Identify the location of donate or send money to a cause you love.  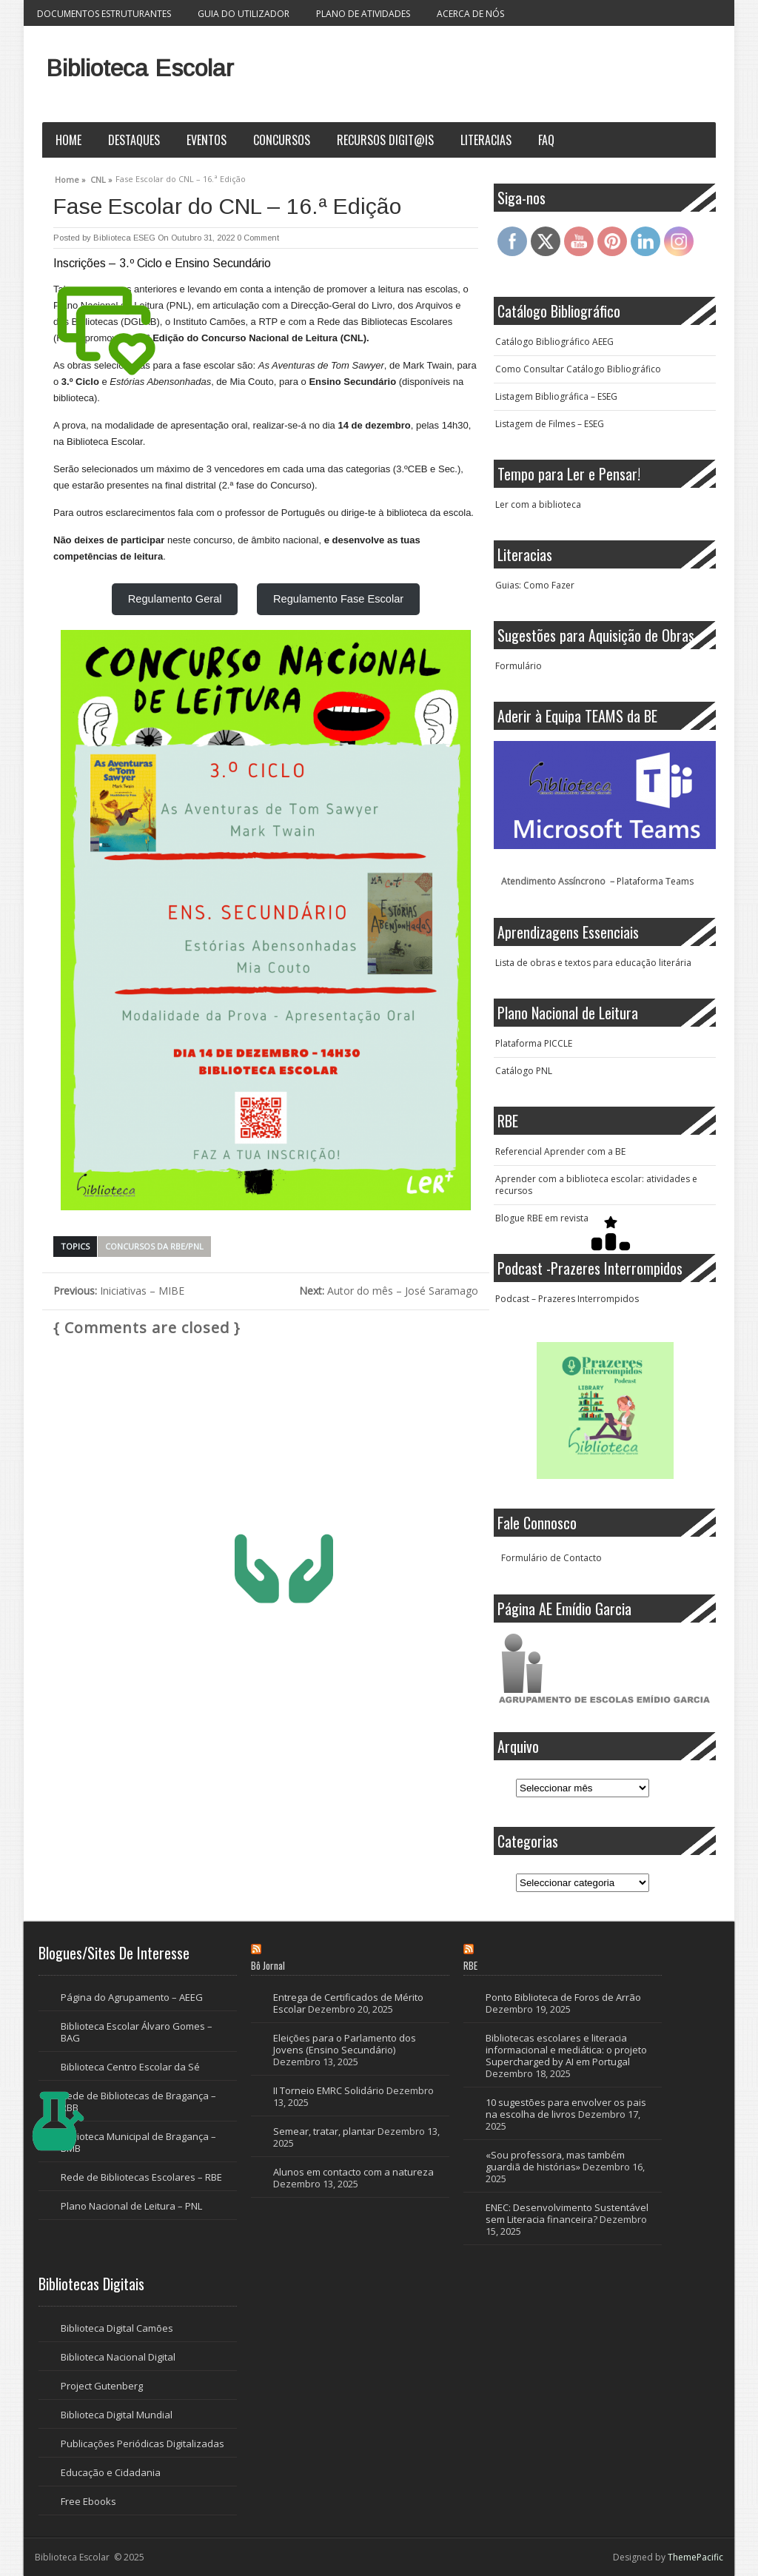
(104, 323).